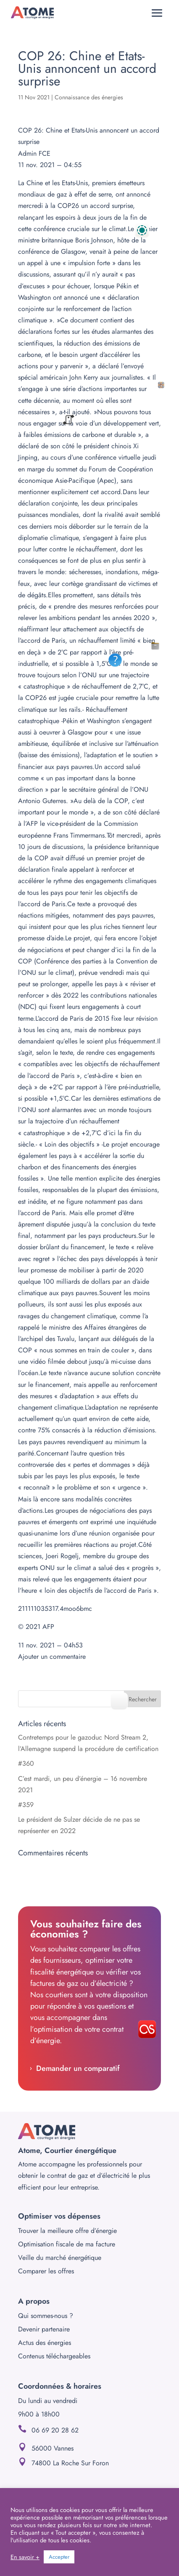 This screenshot has height=2576, width=179. What do you see at coordinates (119, 1701) in the screenshot?
I see `blank app icon template for customization` at bounding box center [119, 1701].